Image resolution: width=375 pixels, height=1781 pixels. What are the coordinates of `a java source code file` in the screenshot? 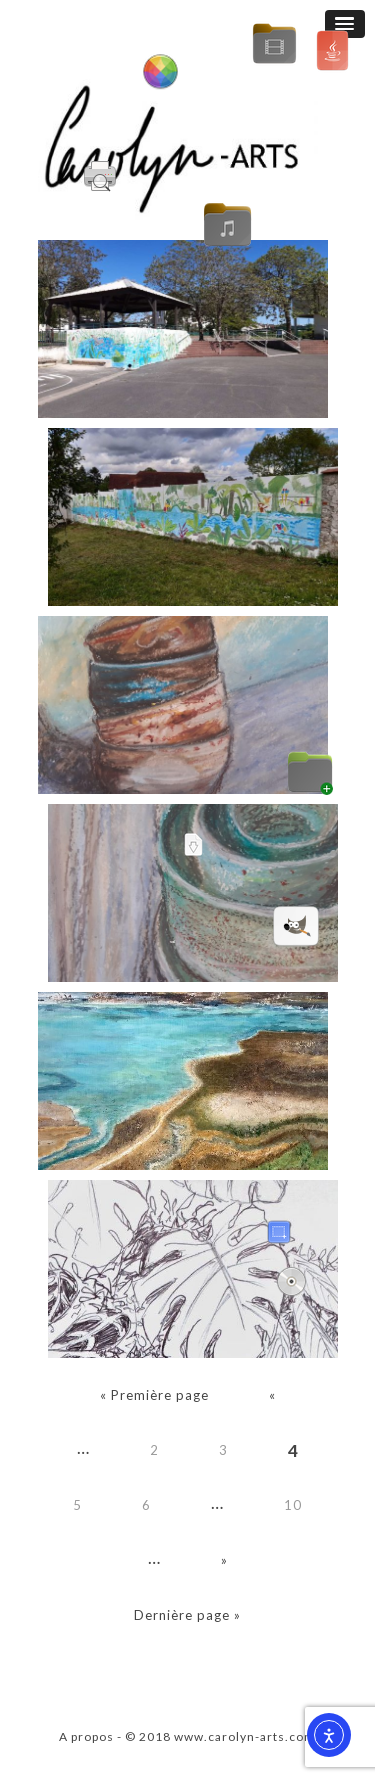 It's located at (332, 50).